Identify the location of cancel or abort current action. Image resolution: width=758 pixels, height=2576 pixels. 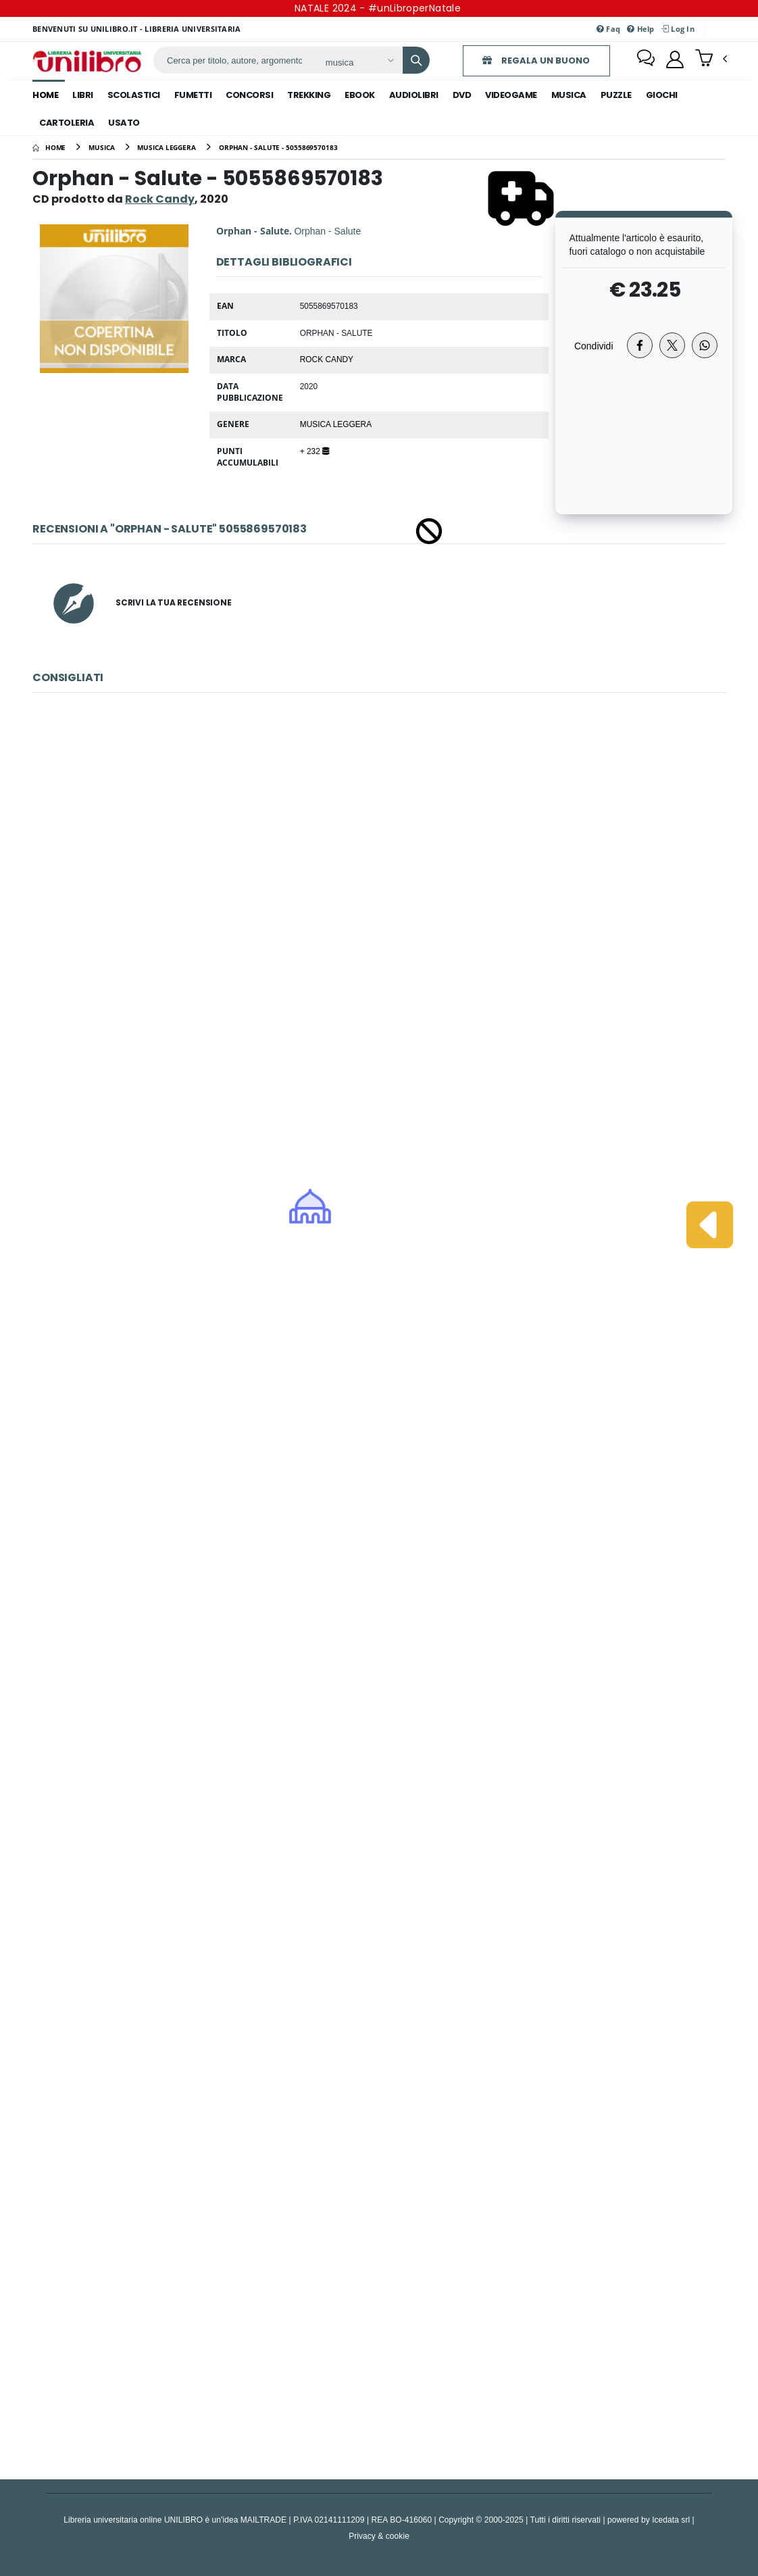
(429, 531).